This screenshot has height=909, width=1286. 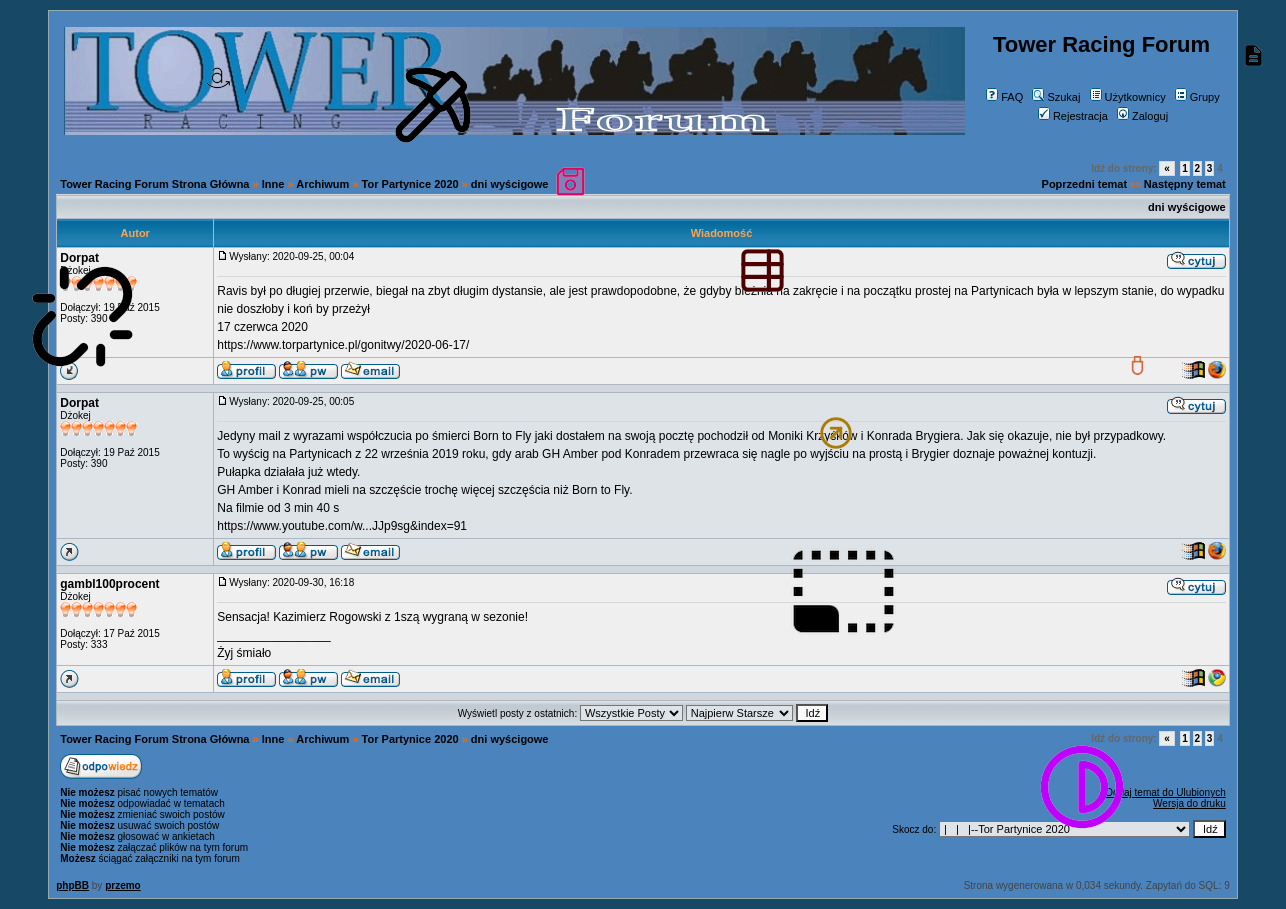 What do you see at coordinates (1137, 365) in the screenshot?
I see `connect a USB device` at bounding box center [1137, 365].